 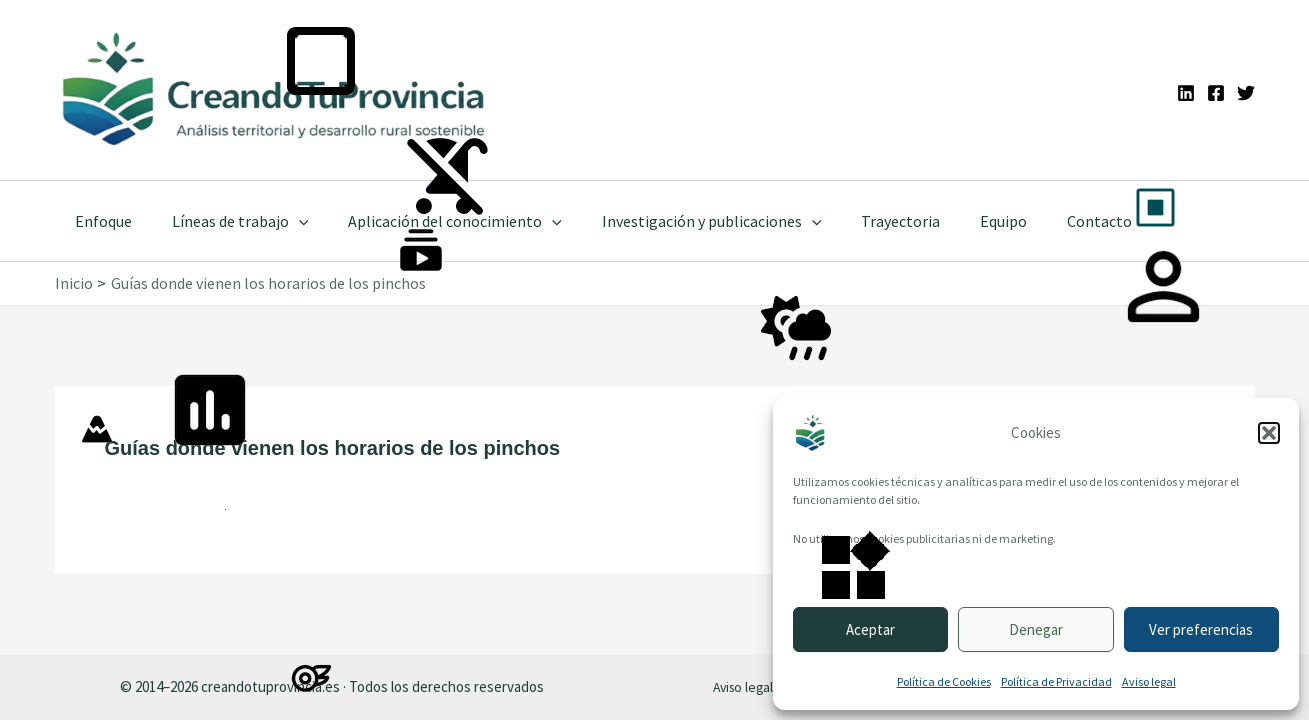 I want to click on crop image to square aspect ratio, so click(x=321, y=61).